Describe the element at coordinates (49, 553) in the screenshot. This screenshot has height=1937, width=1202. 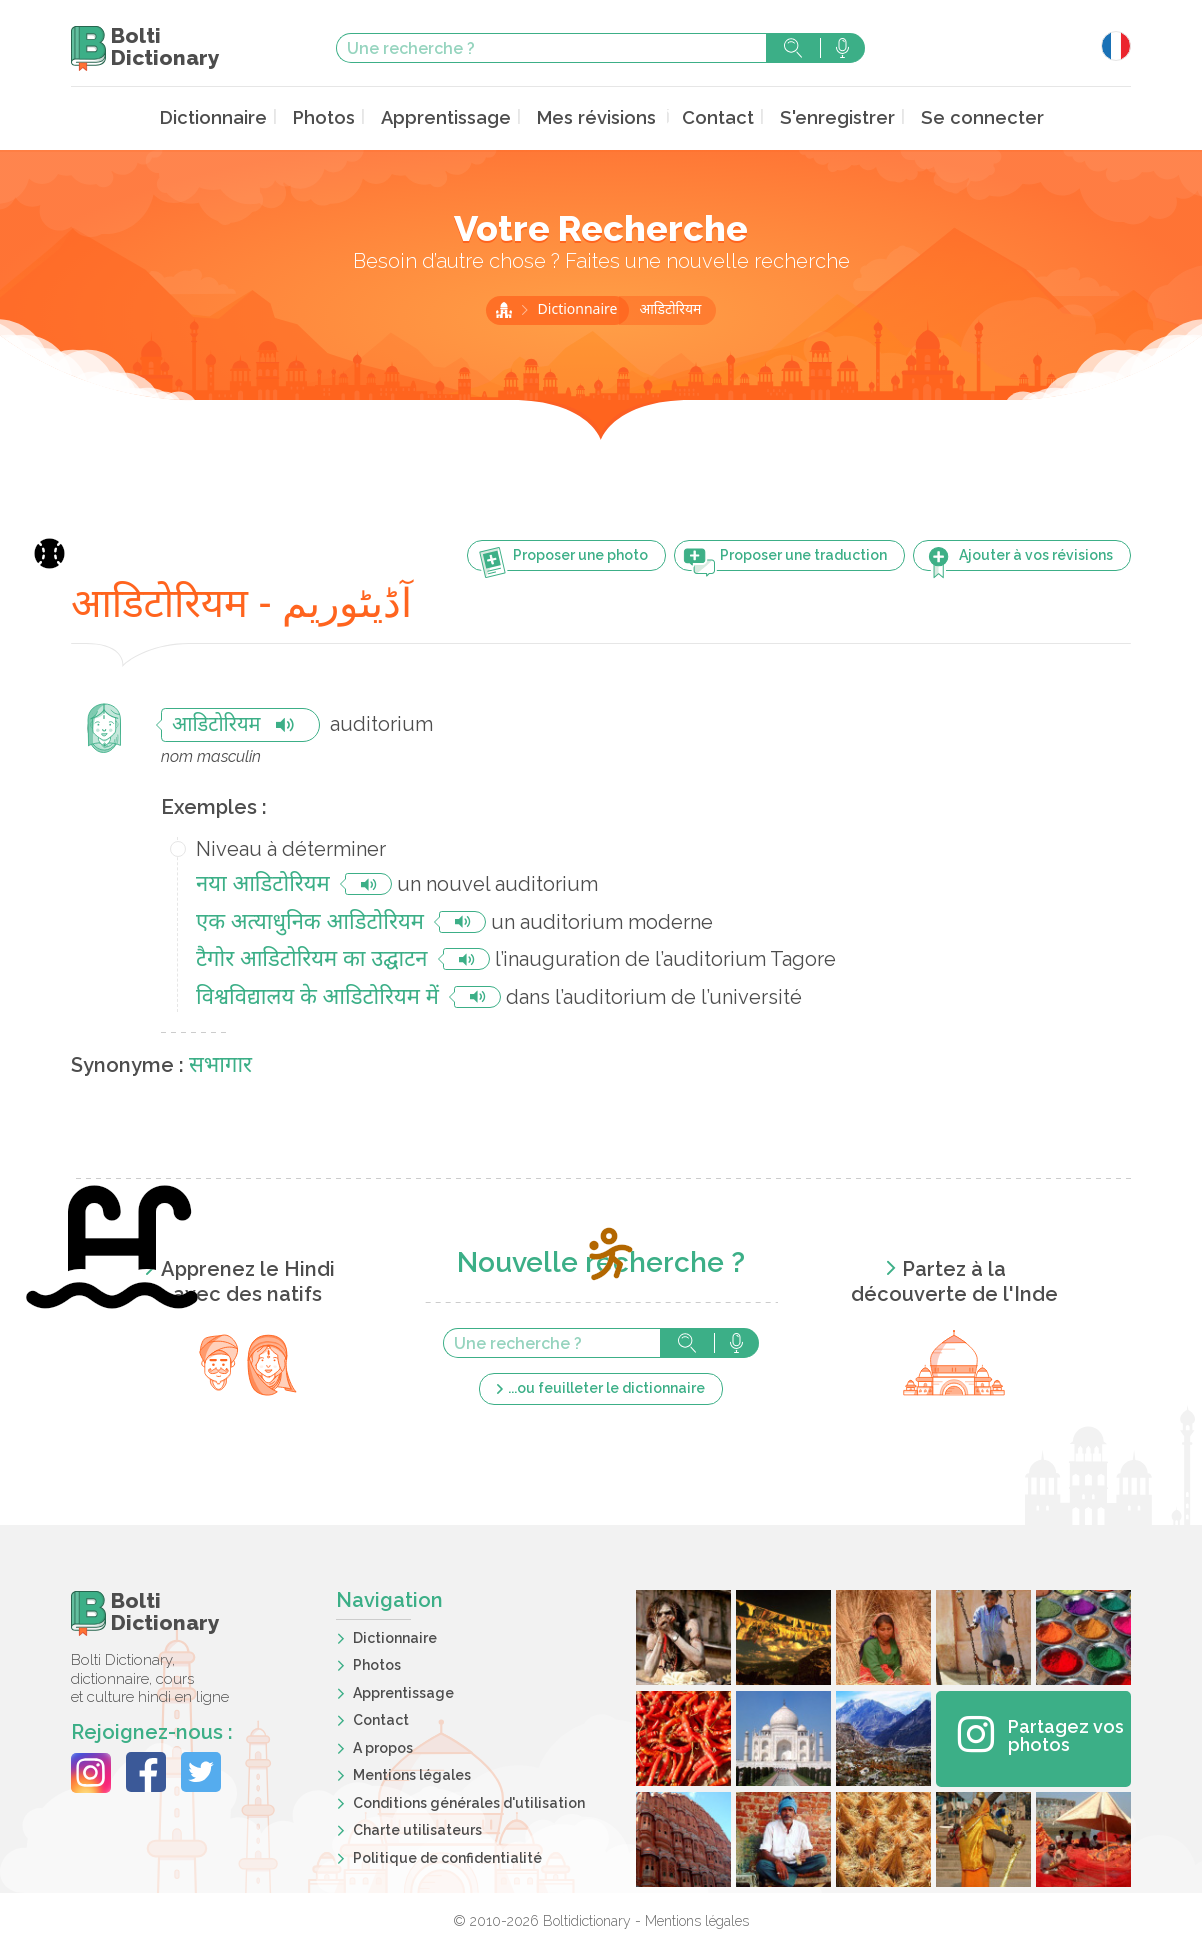
I see `view baseball scores or stats` at that location.